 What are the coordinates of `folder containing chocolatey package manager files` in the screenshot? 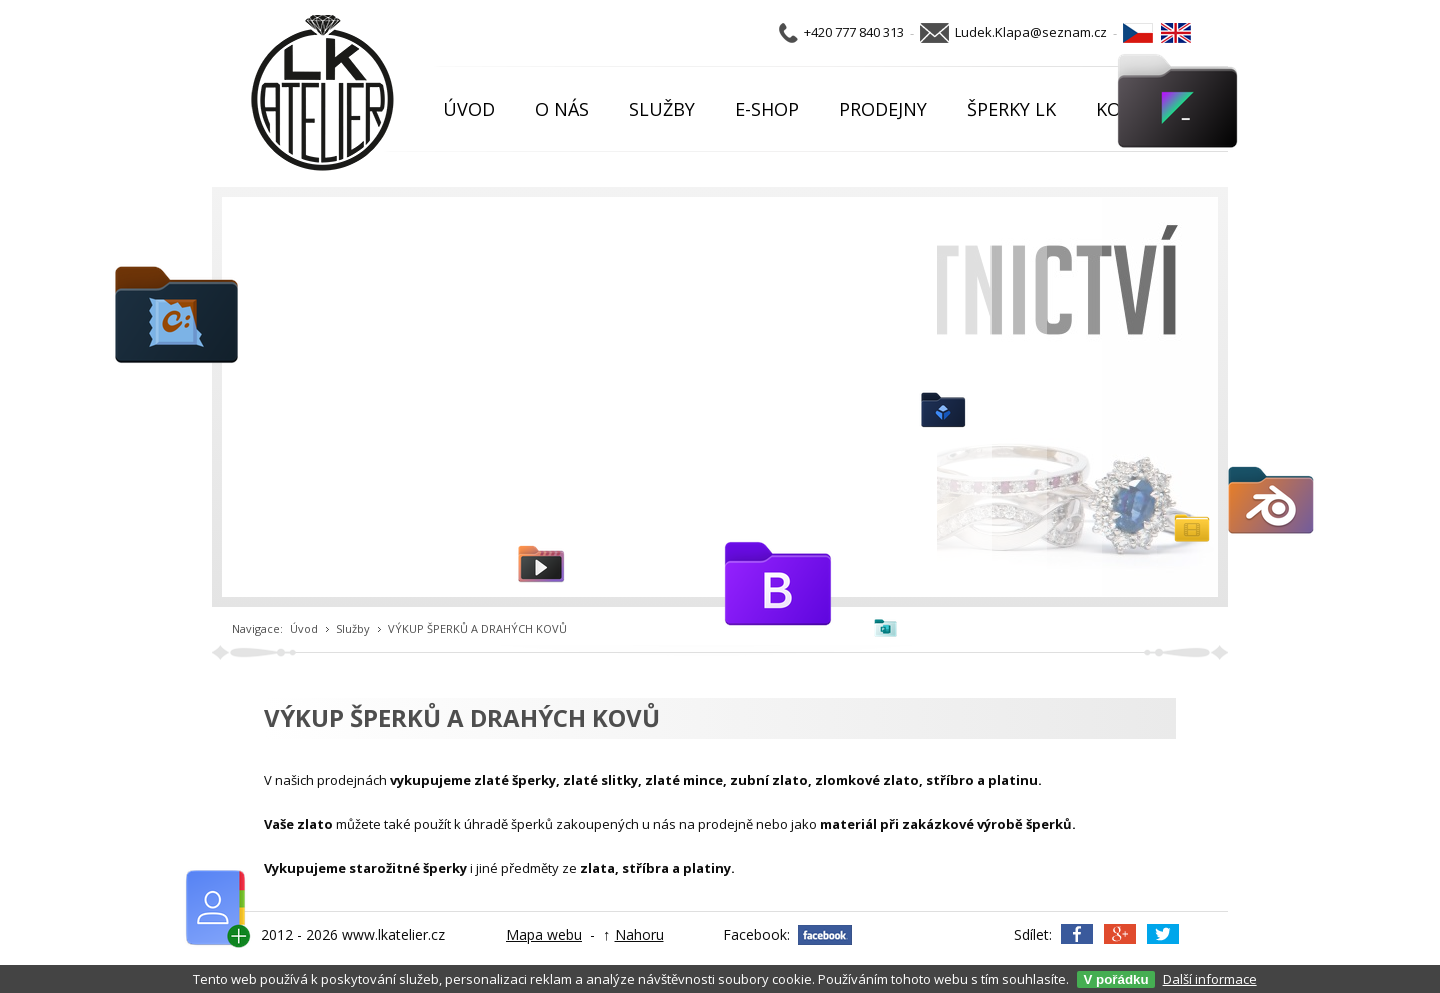 It's located at (176, 318).